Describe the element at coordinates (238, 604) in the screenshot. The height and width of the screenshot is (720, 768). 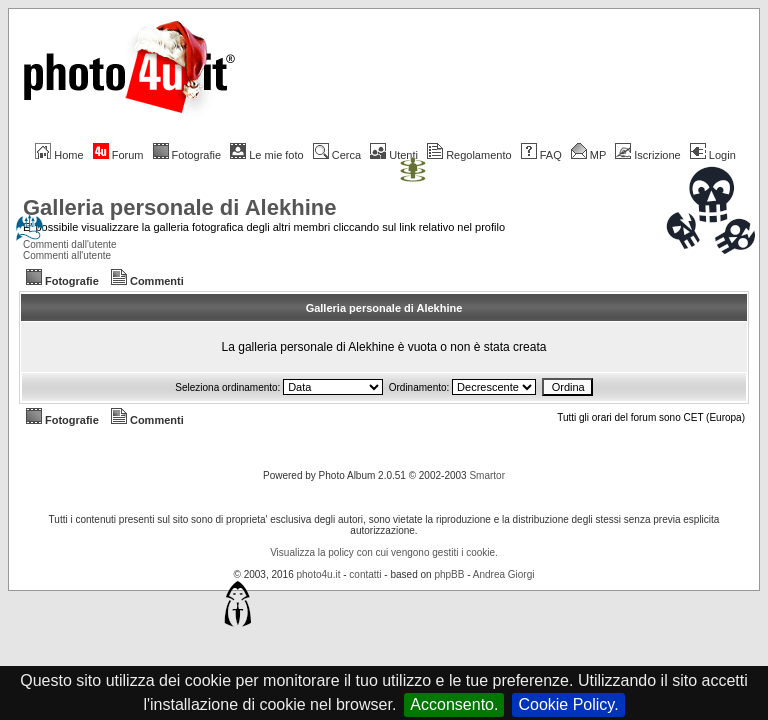
I see `stealth or rogue character class selection` at that location.